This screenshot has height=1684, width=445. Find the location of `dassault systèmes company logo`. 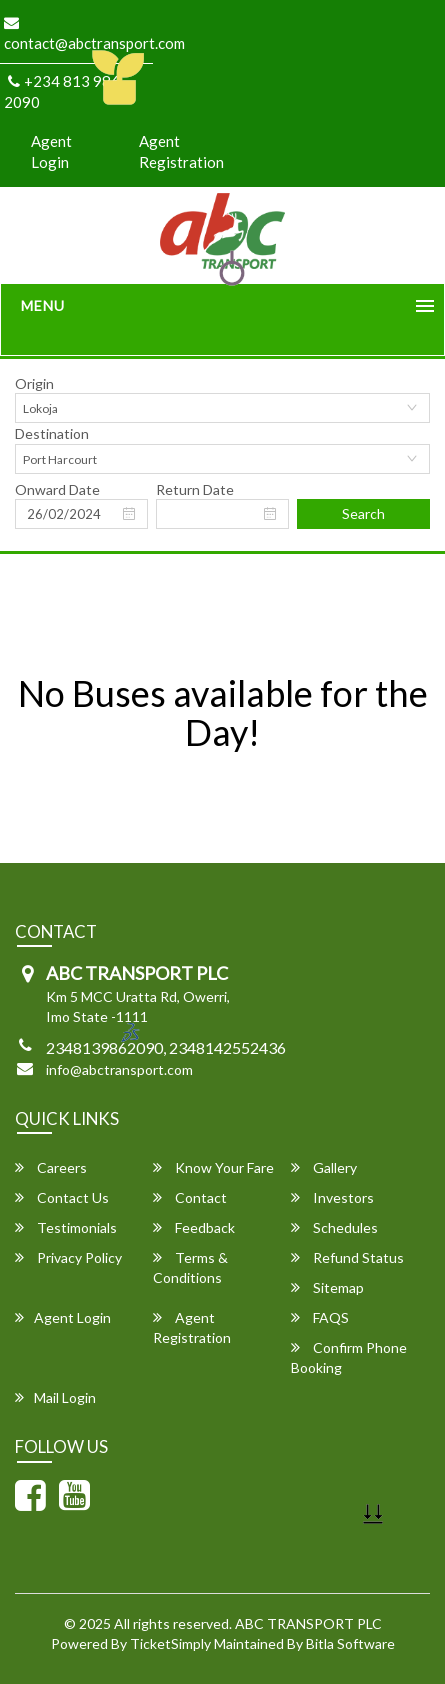

dassault systèmes company logo is located at coordinates (130, 1032).